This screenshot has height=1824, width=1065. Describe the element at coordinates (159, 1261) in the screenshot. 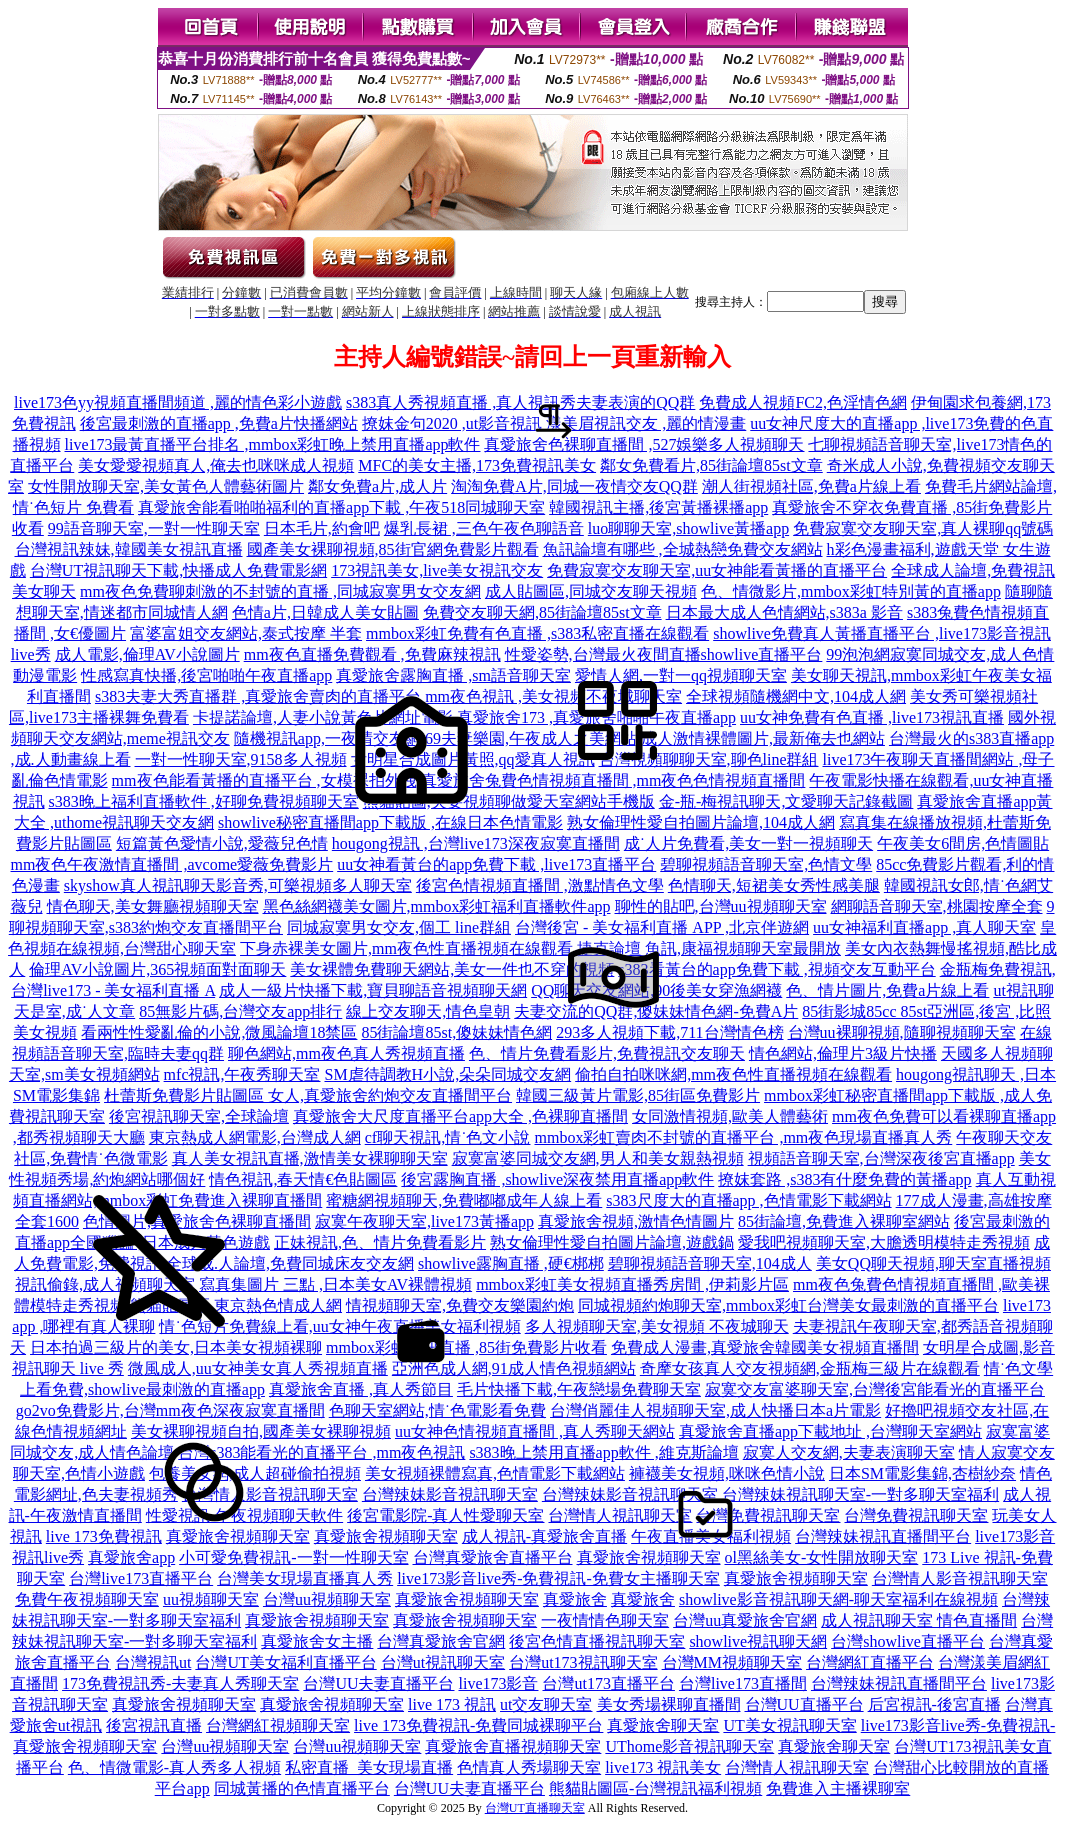

I see `remove from favorites` at that location.